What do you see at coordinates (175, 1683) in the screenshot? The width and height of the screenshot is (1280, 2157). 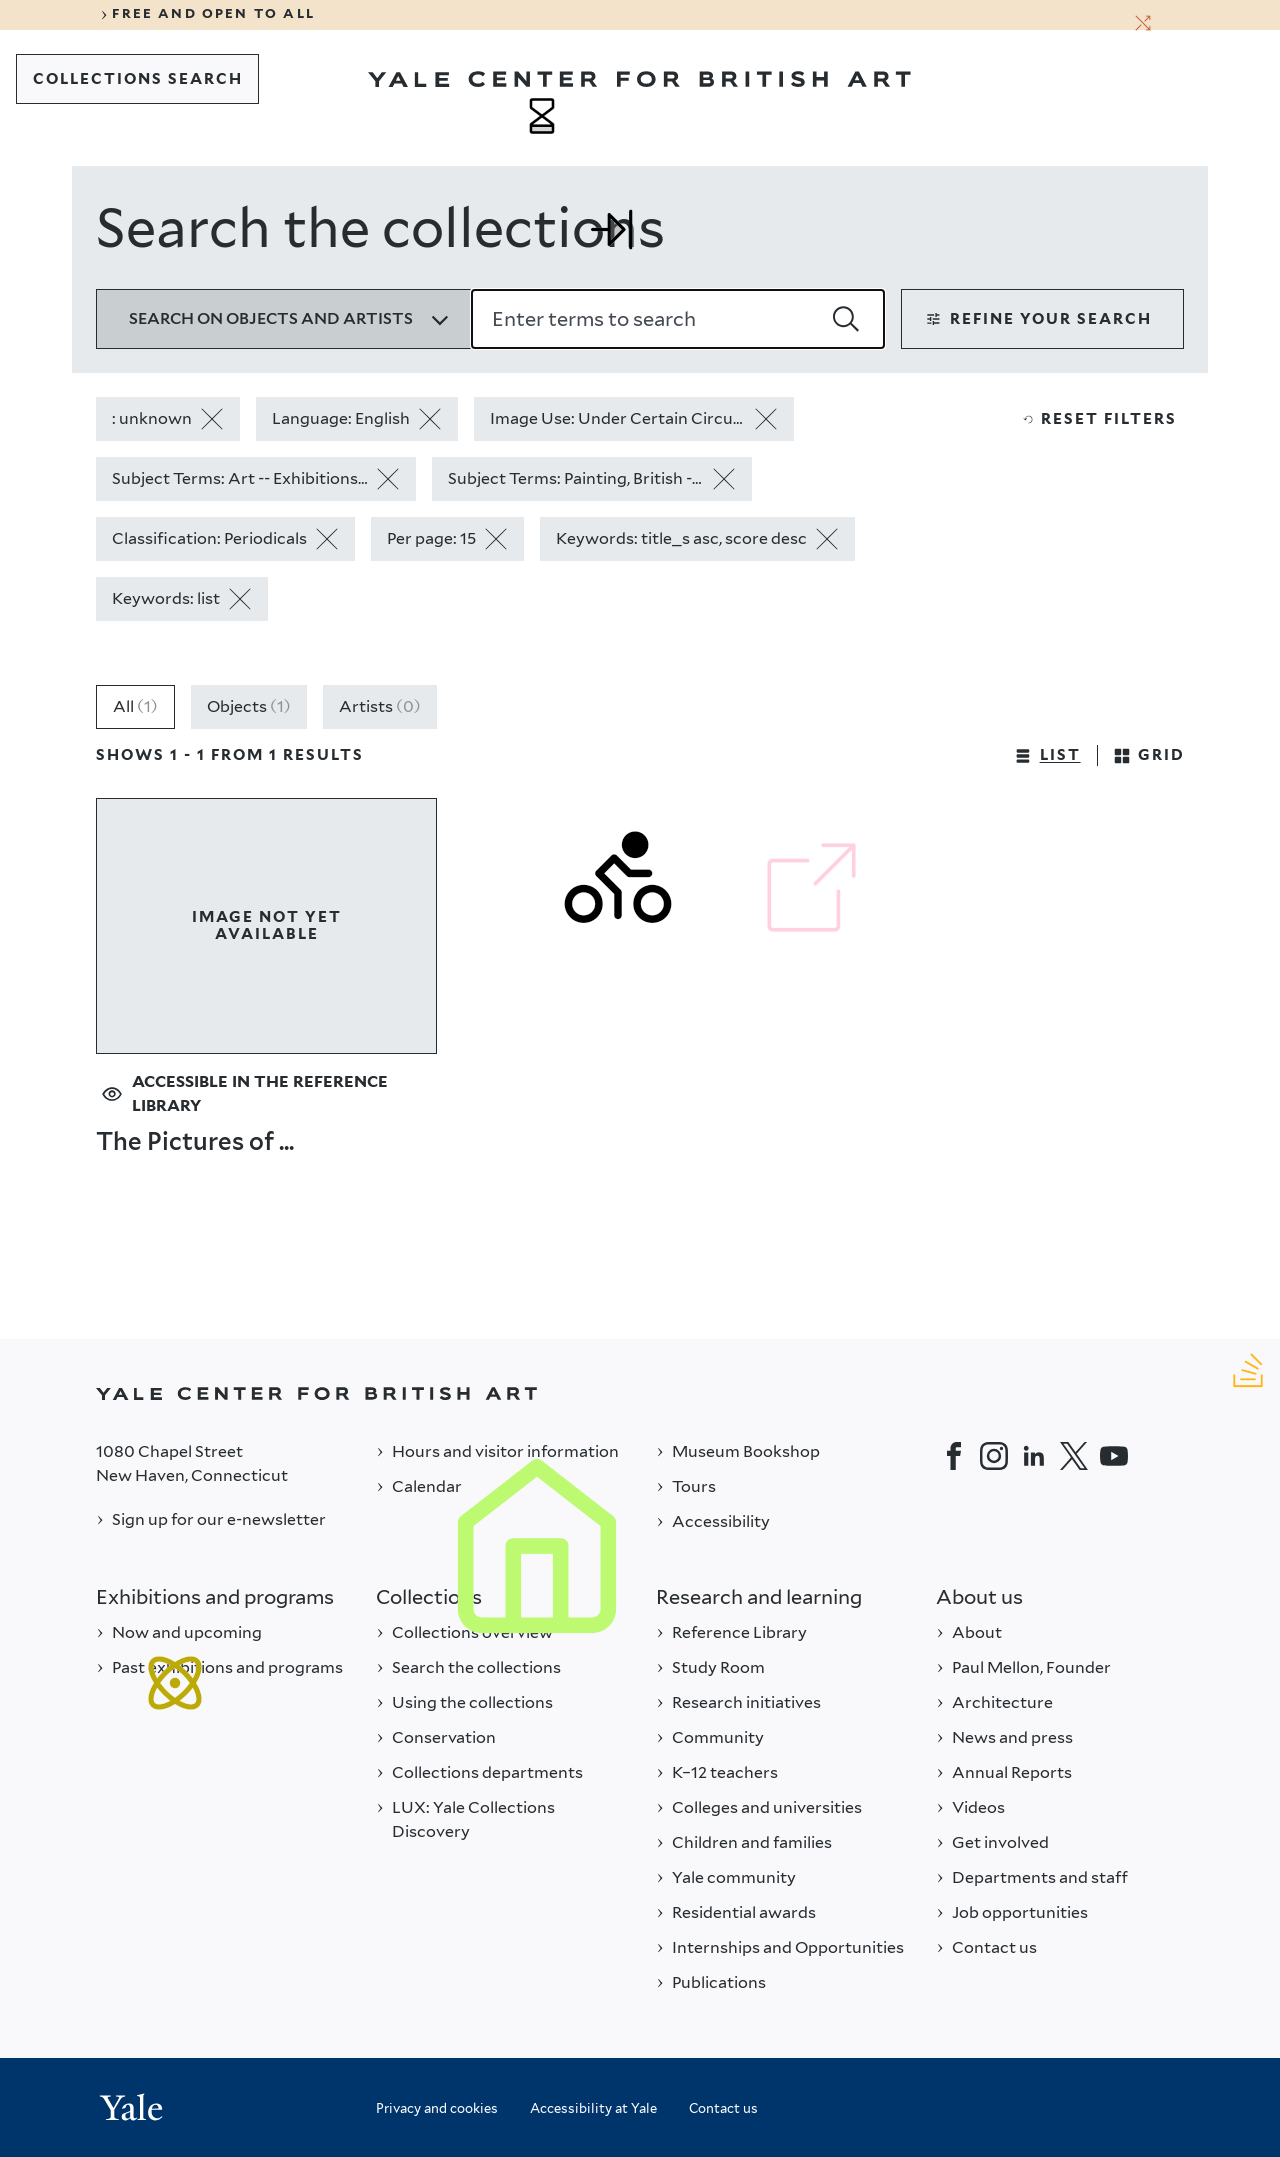 I see `access science or chemistry-related features` at bounding box center [175, 1683].